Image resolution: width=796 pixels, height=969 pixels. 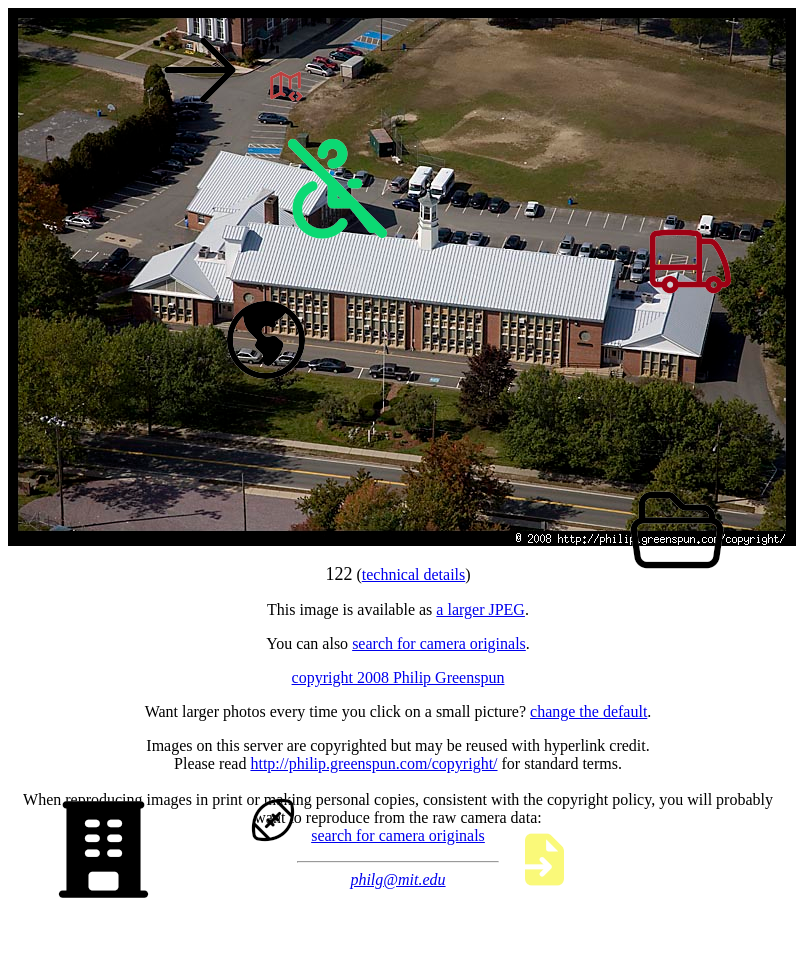 I want to click on track your delivery status, so click(x=690, y=258).